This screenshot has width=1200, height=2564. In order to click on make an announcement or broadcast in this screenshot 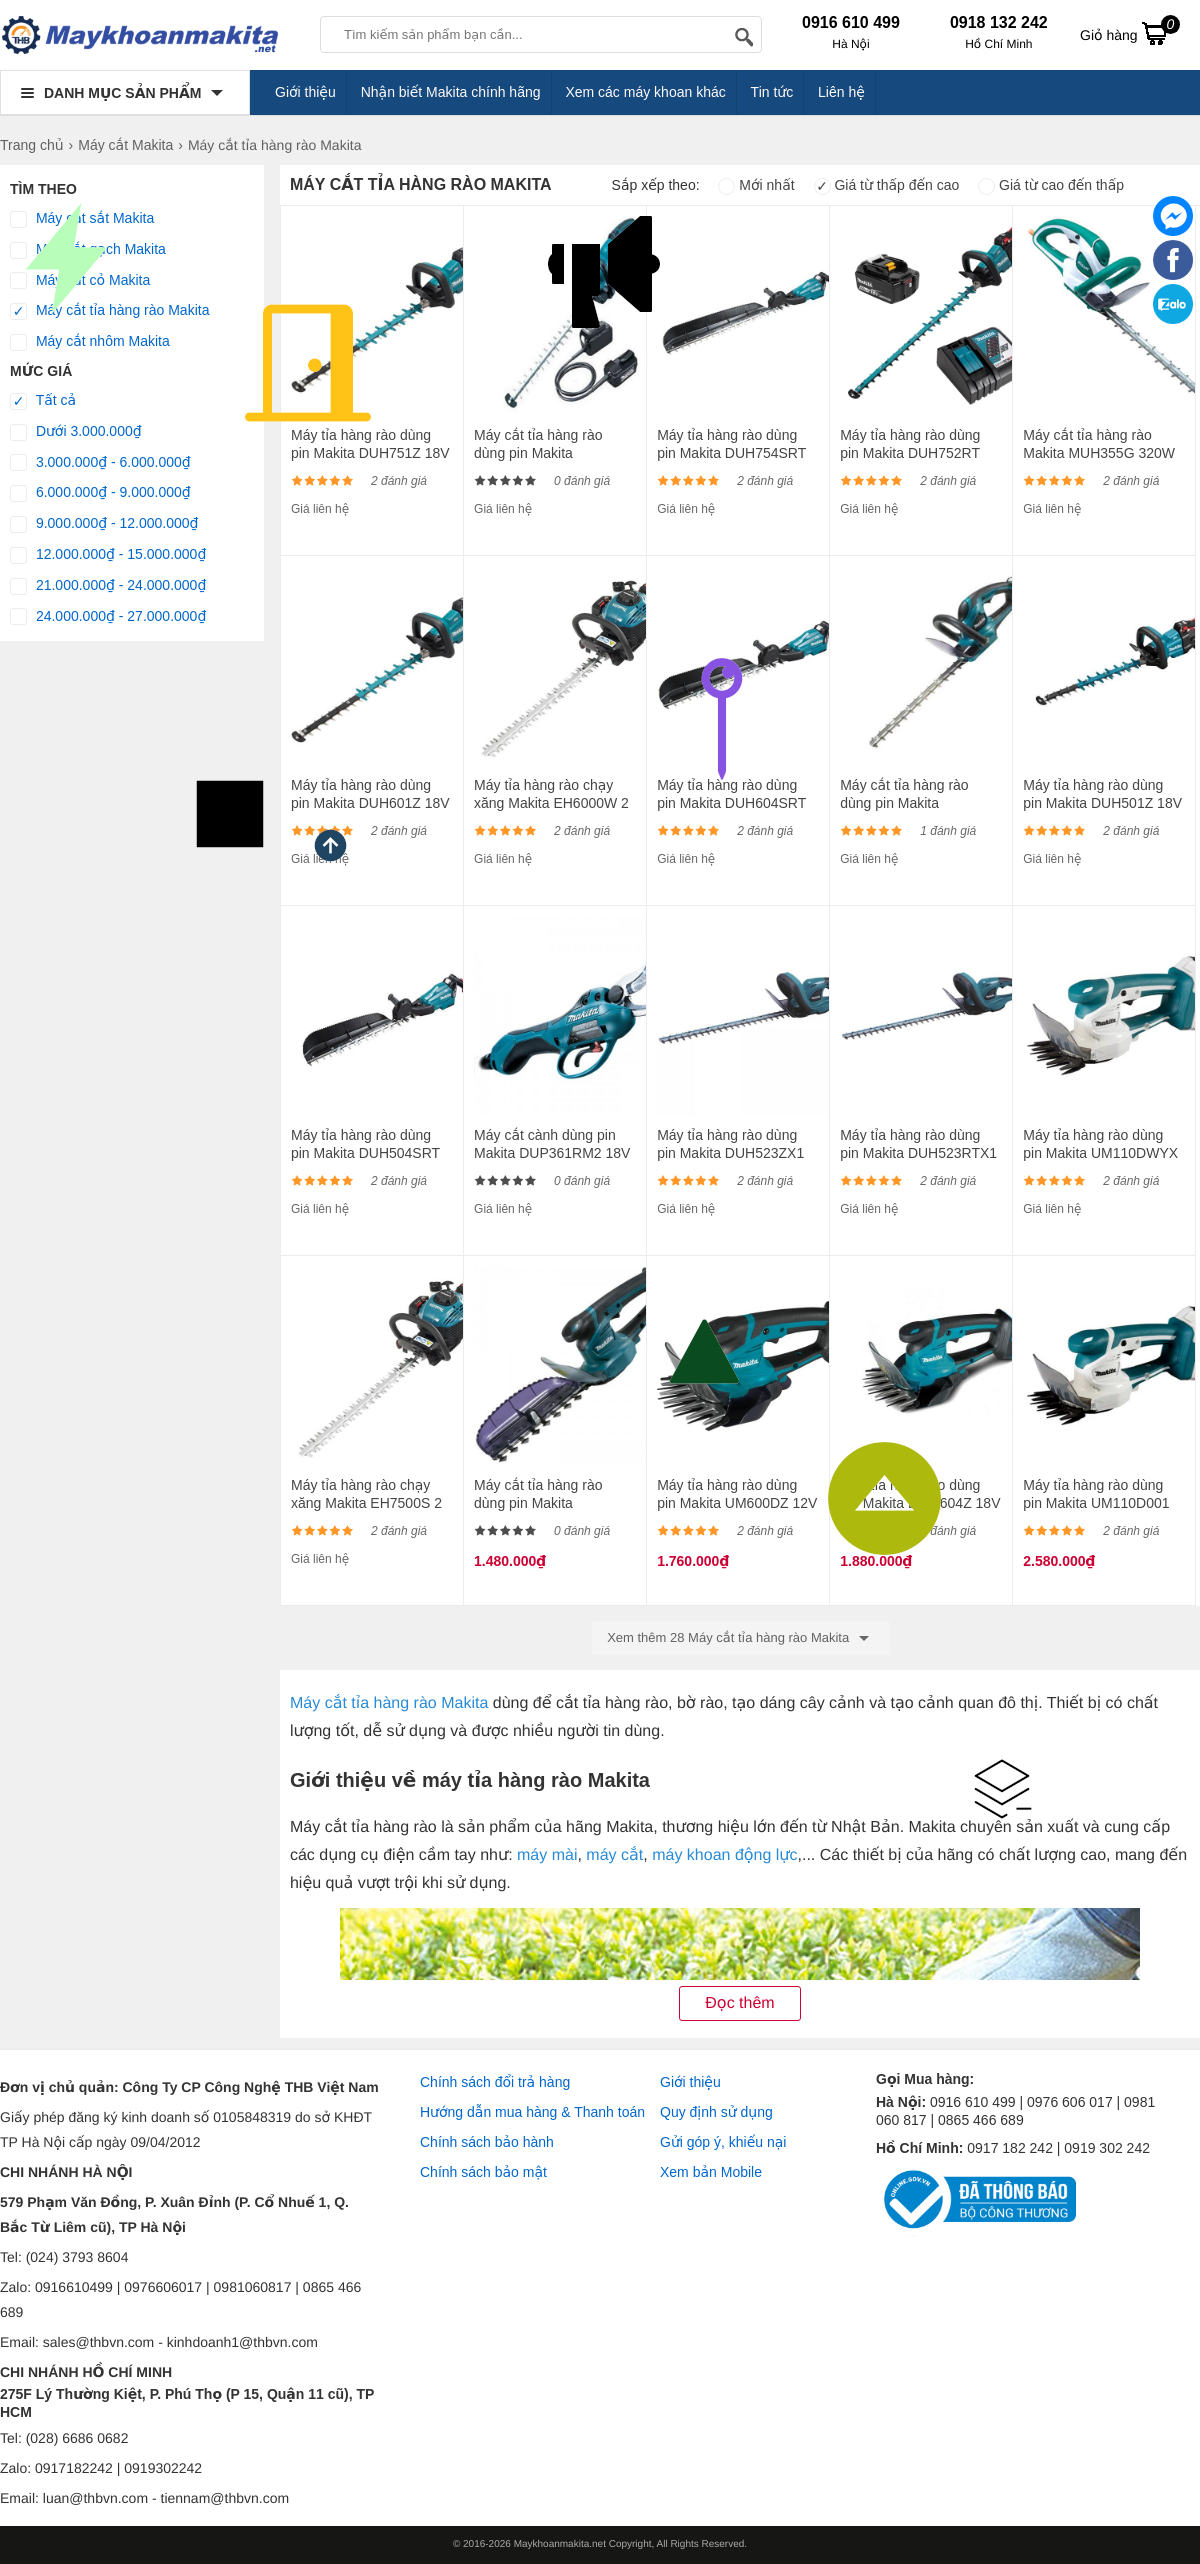, I will do `click(604, 272)`.